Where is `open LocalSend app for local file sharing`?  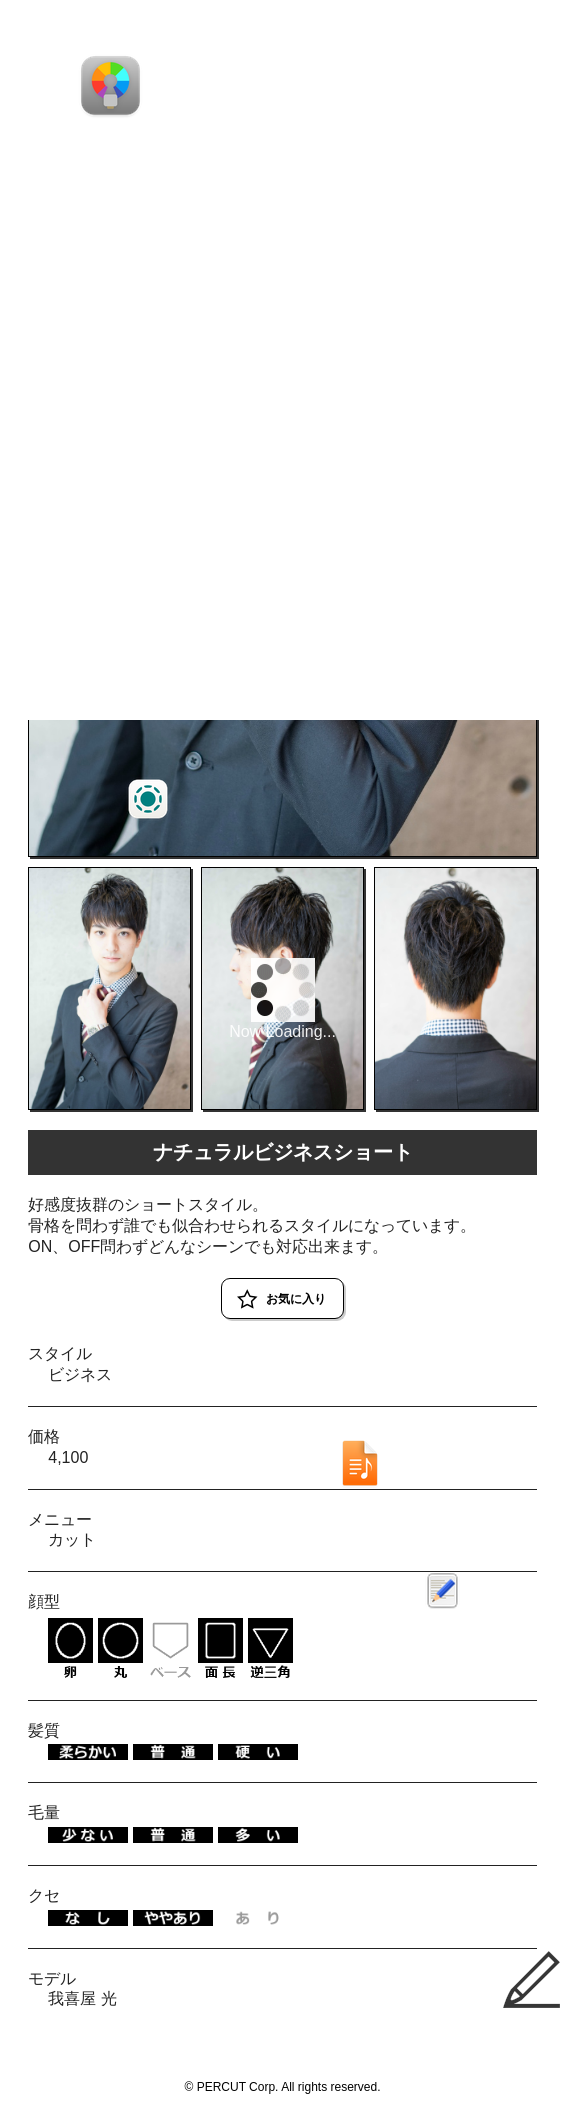 open LocalSend app for local file sharing is located at coordinates (148, 799).